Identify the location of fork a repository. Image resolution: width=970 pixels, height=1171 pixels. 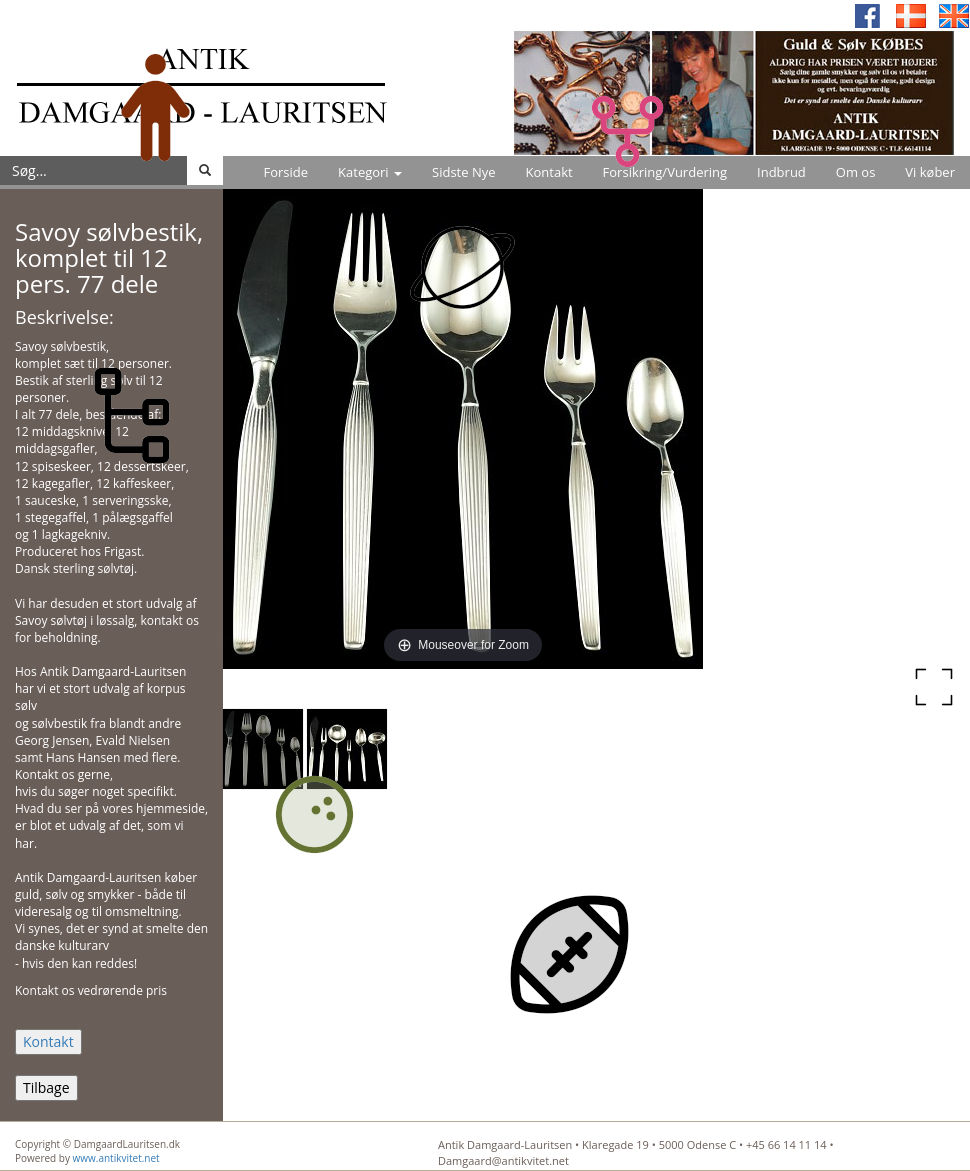
(627, 131).